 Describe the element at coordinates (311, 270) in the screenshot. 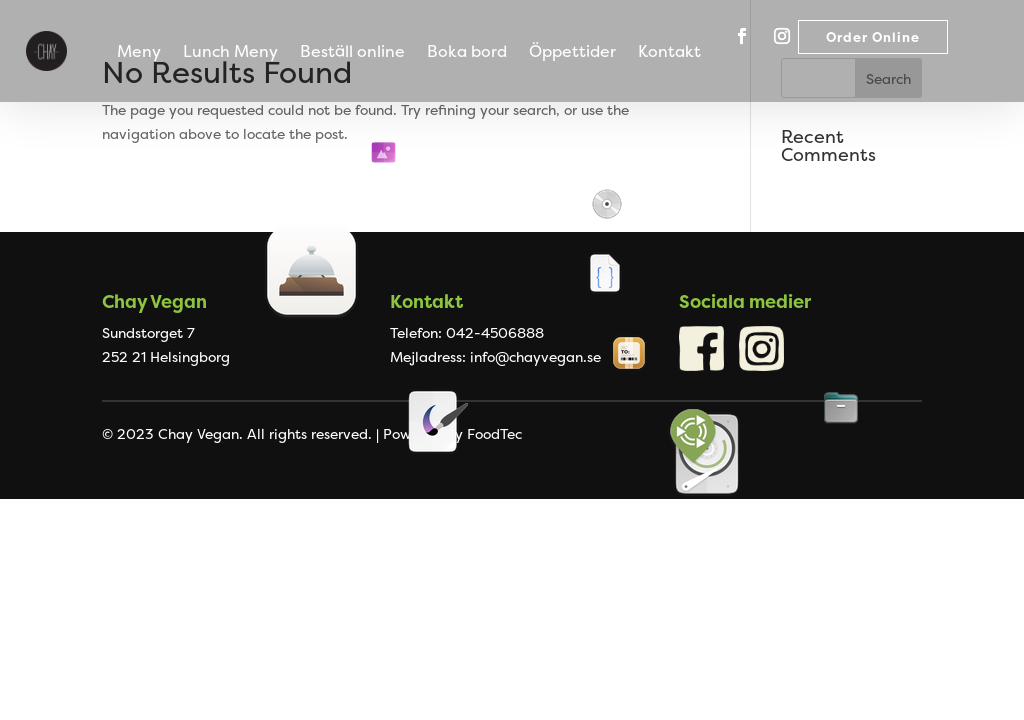

I see `open system services preferences` at that location.